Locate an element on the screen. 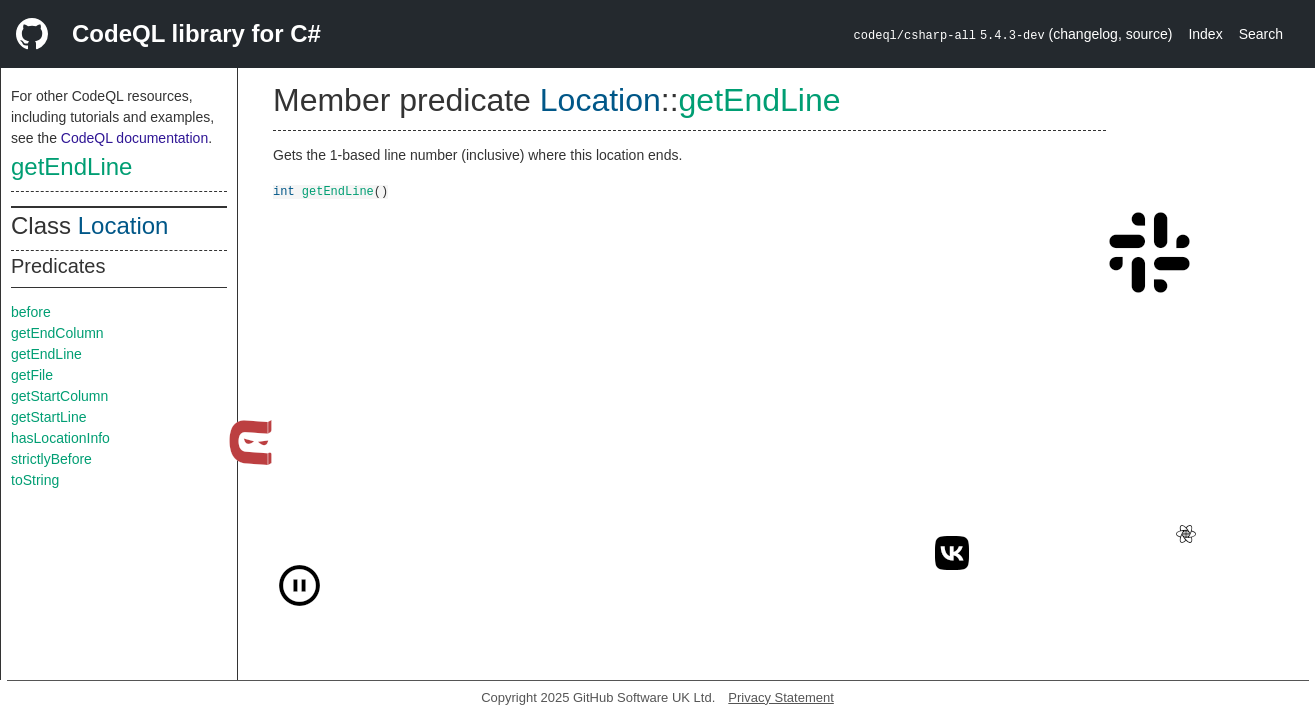  open the VK social network app is located at coordinates (952, 553).